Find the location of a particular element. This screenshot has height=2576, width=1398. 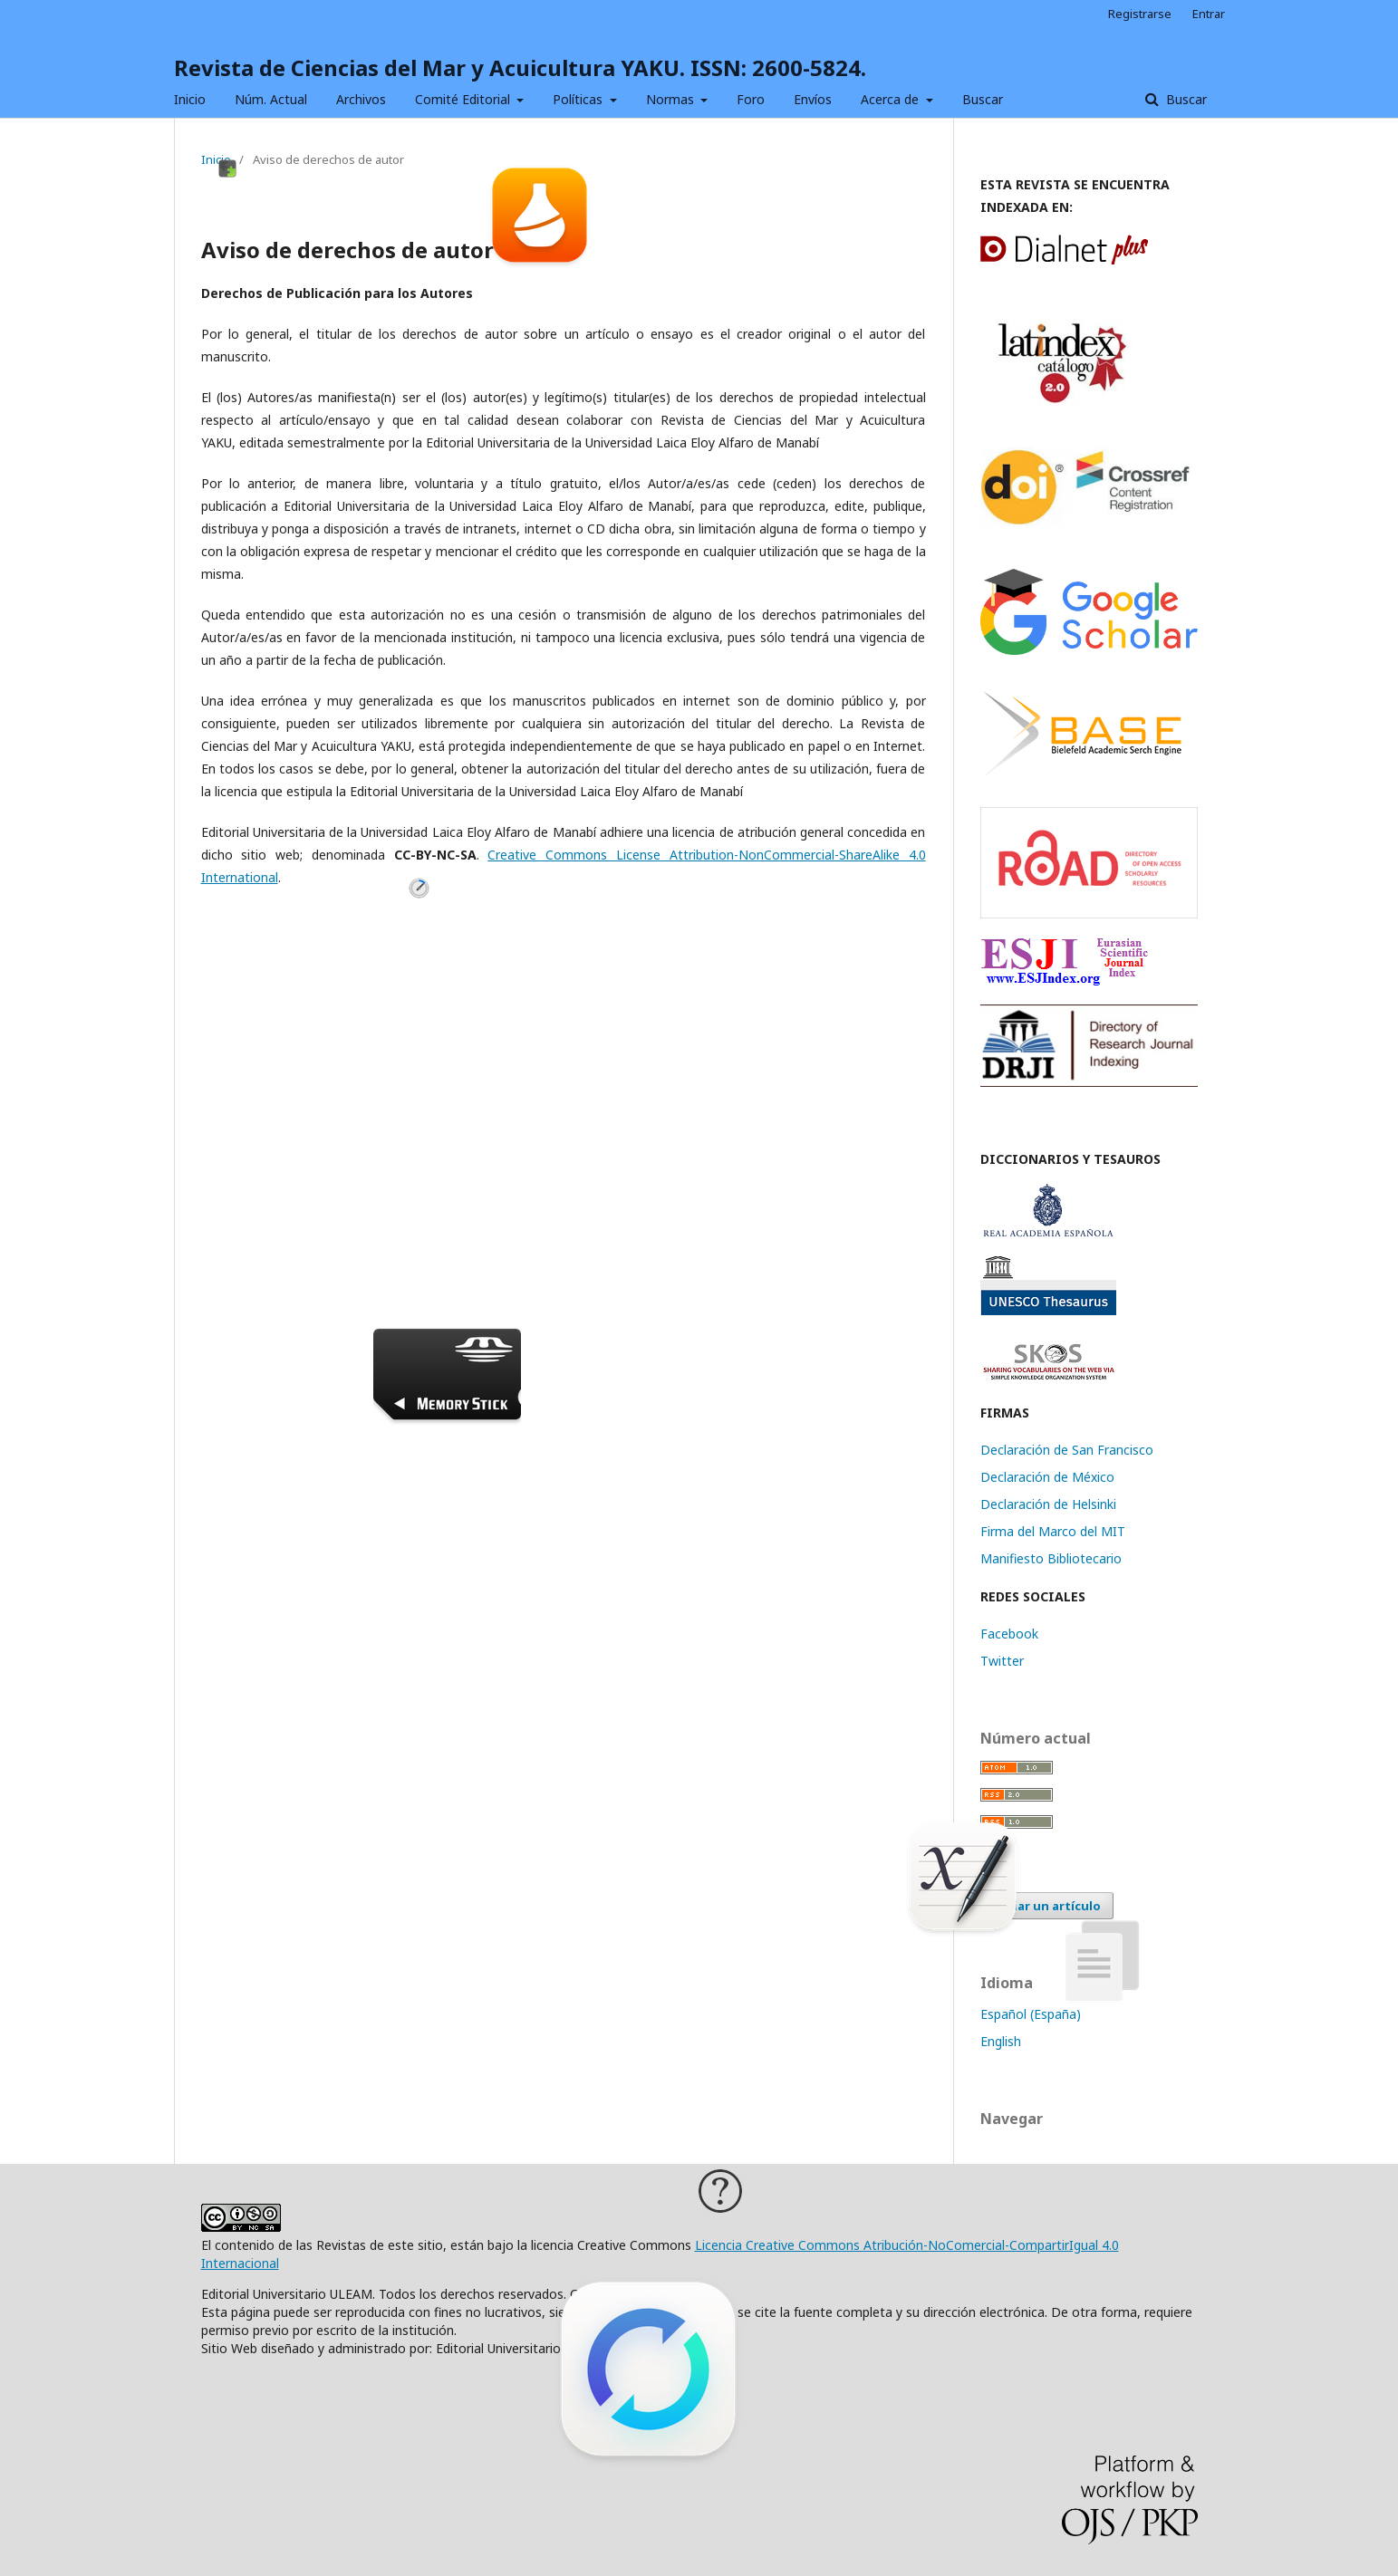

open extension manager app is located at coordinates (227, 168).